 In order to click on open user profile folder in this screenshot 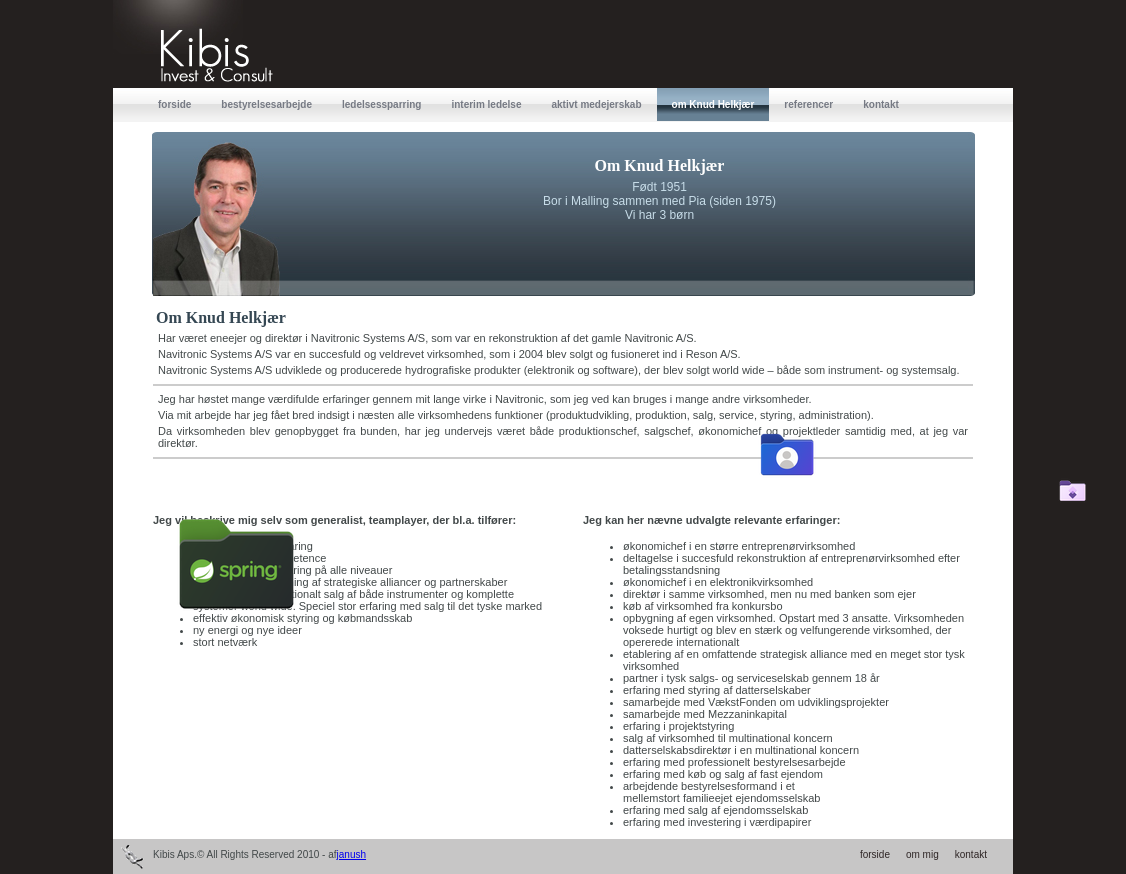, I will do `click(787, 456)`.